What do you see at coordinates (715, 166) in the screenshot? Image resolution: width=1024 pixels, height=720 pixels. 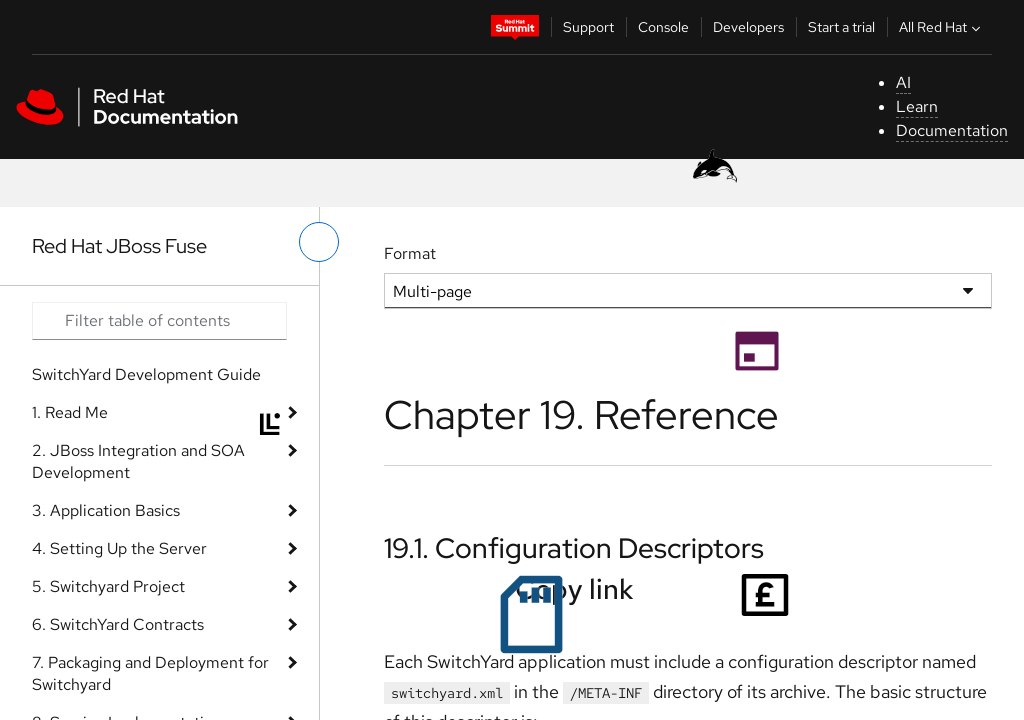 I see `apache hbase database platform logo` at bounding box center [715, 166].